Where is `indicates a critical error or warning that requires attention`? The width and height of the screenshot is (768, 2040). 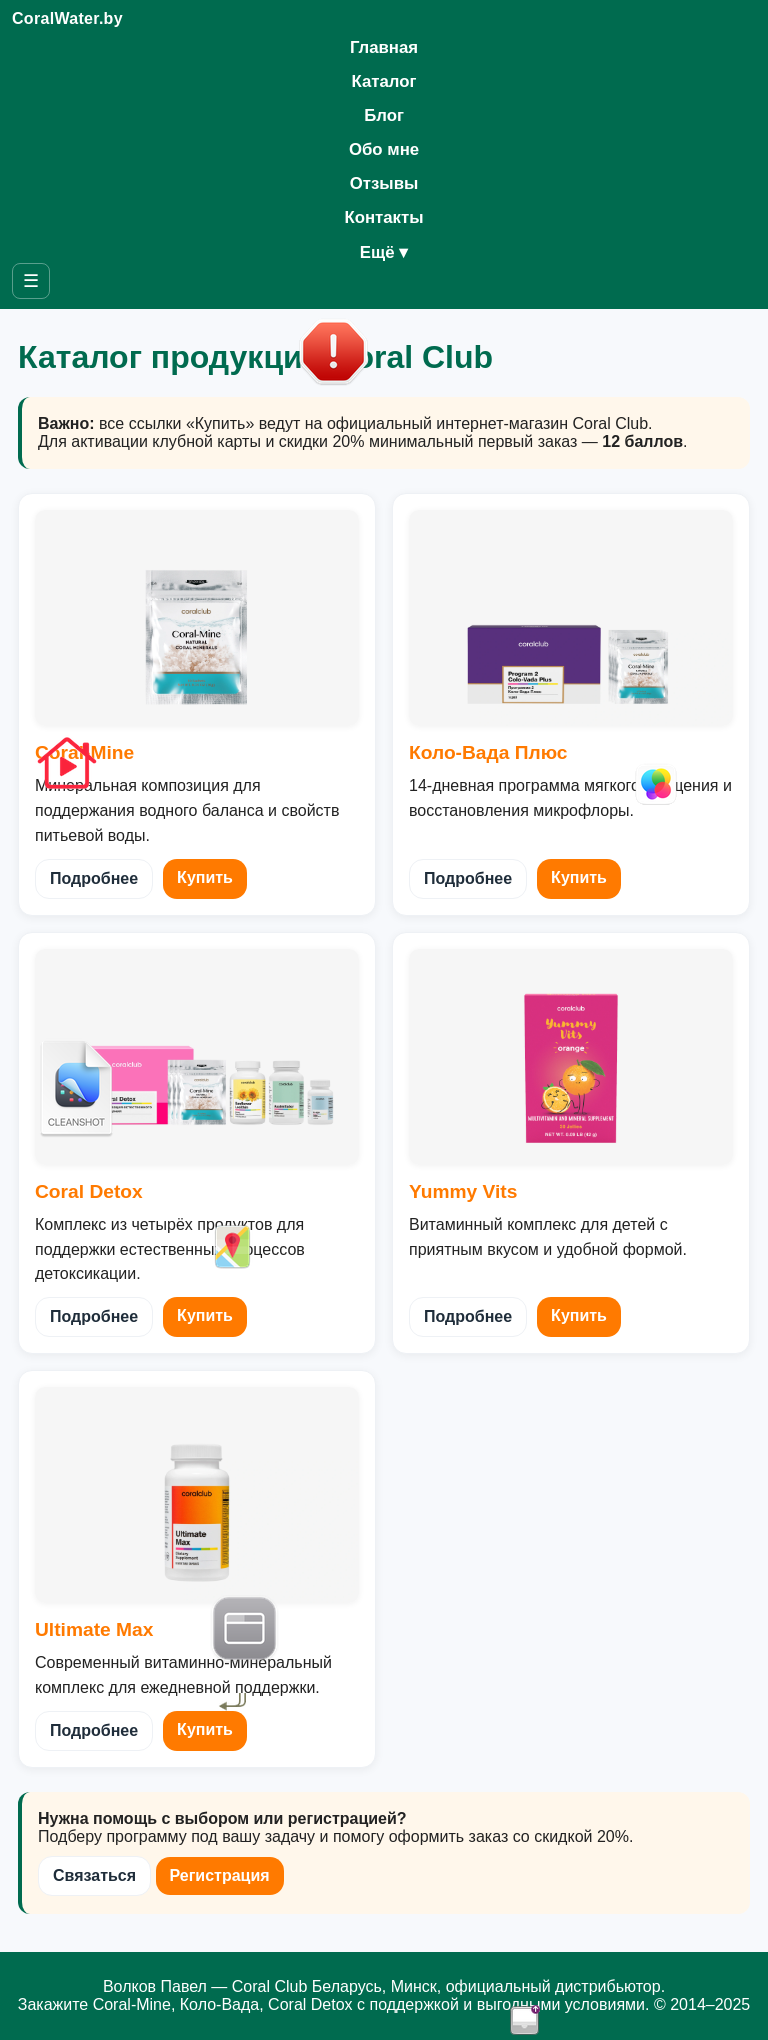
indicates a critical error or warning that requires attention is located at coordinates (333, 351).